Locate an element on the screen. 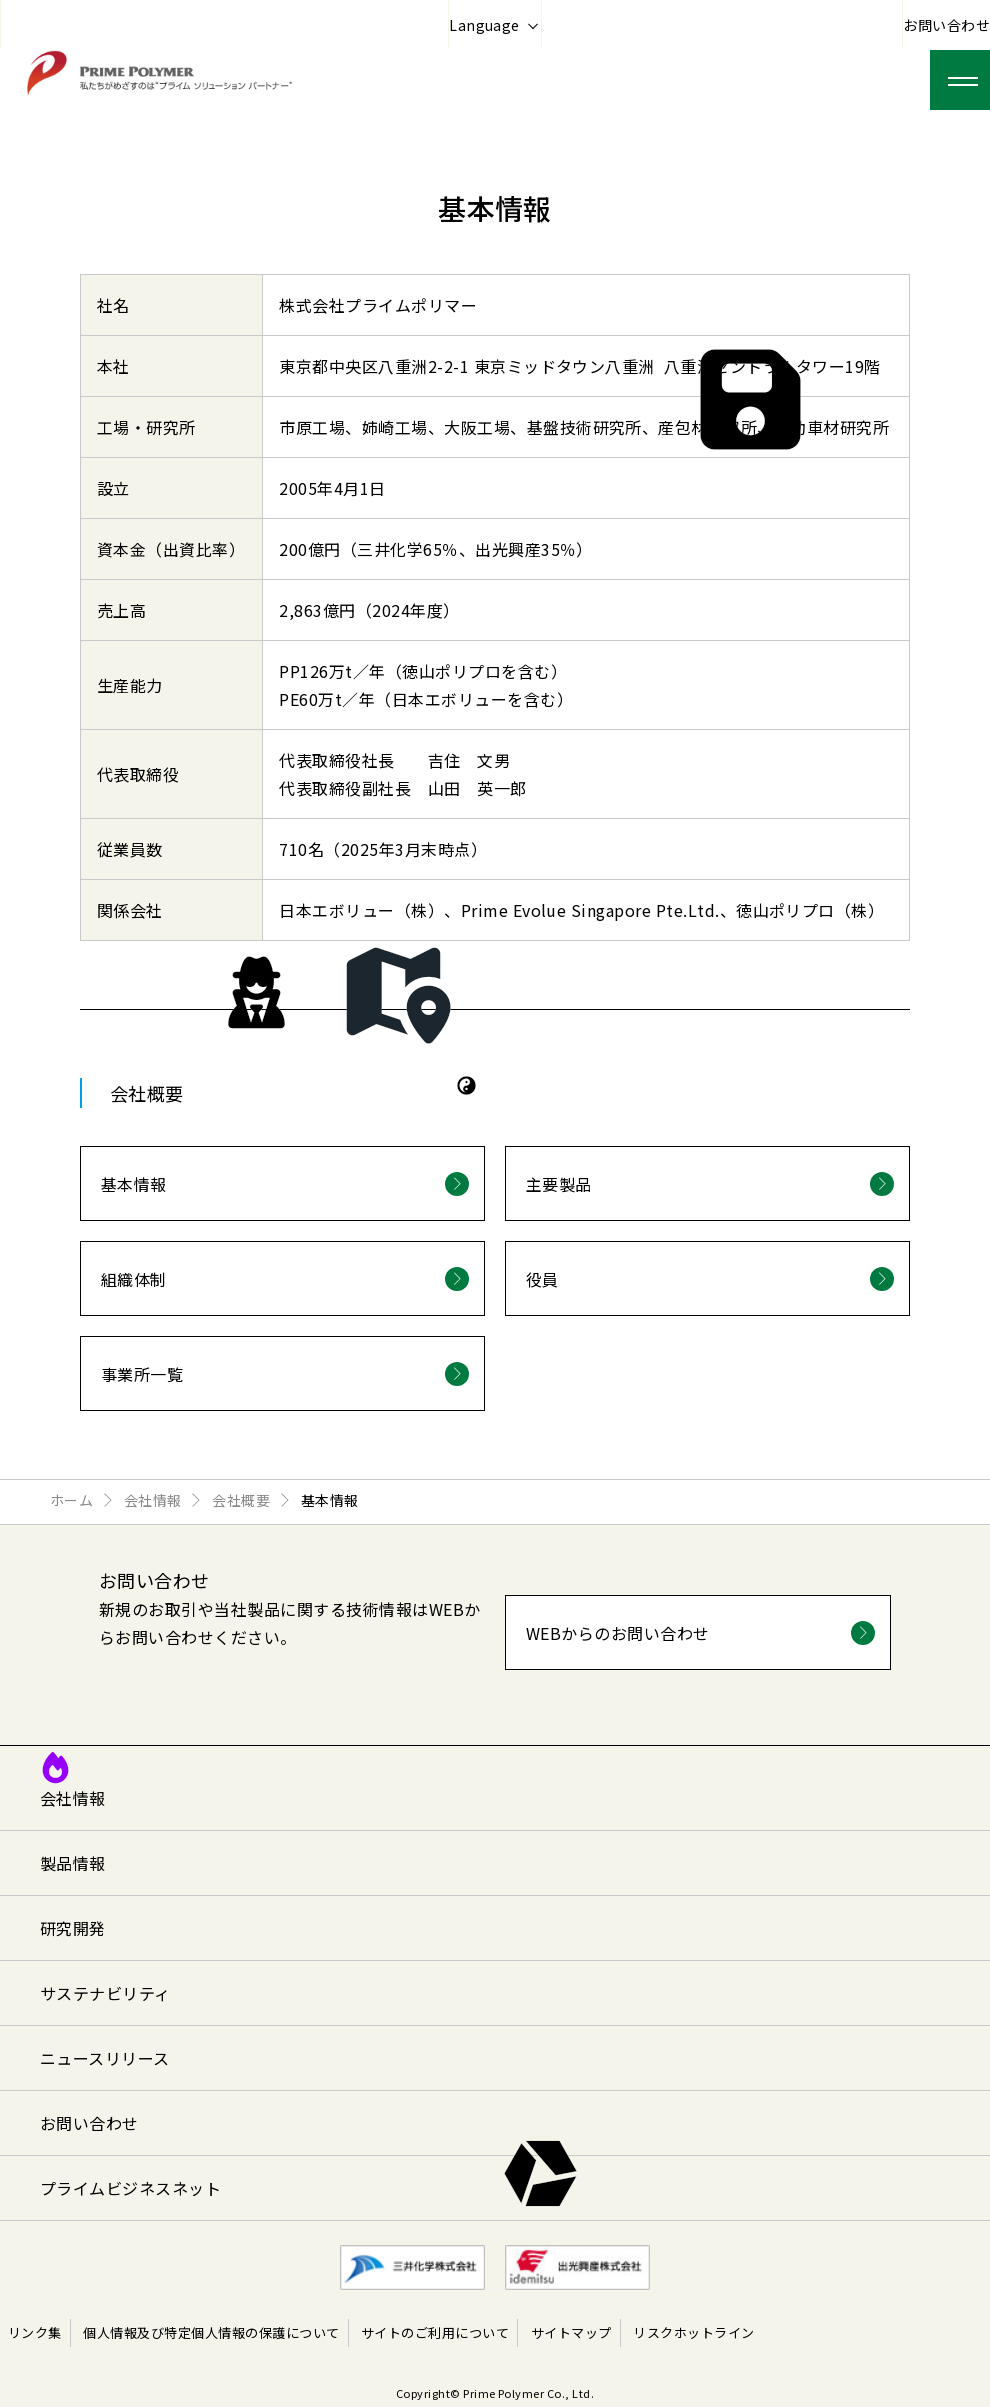 Image resolution: width=990 pixels, height=2407 pixels. view map with pinned location is located at coordinates (393, 991).